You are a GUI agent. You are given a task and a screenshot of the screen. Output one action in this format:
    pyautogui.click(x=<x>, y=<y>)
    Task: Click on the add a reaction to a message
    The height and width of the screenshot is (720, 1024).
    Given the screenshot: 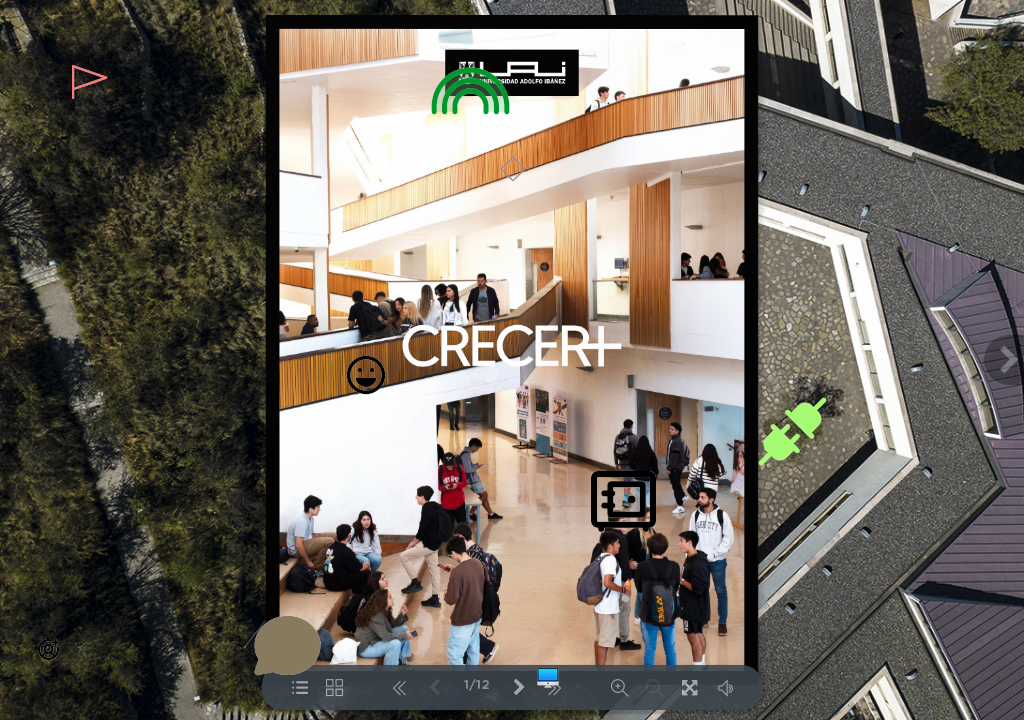 What is the action you would take?
    pyautogui.click(x=366, y=375)
    